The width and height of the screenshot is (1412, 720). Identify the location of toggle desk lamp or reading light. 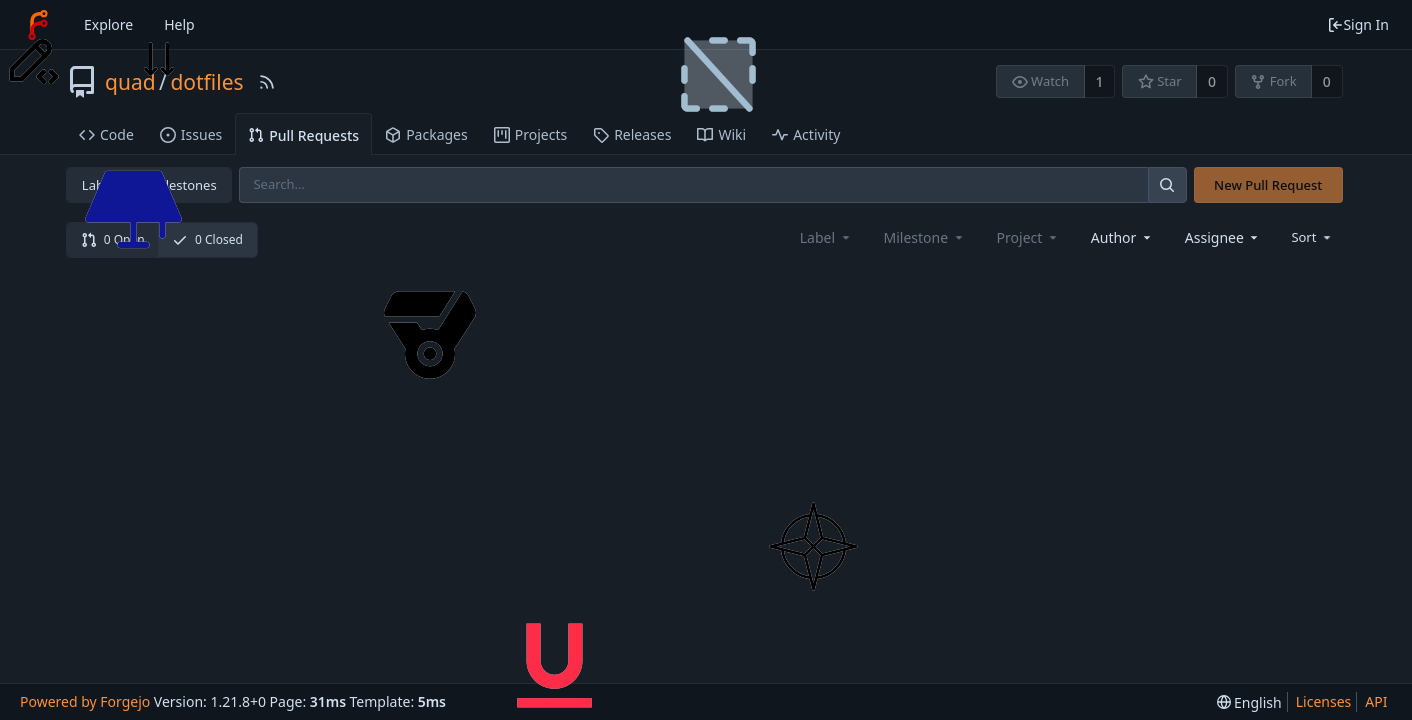
(133, 209).